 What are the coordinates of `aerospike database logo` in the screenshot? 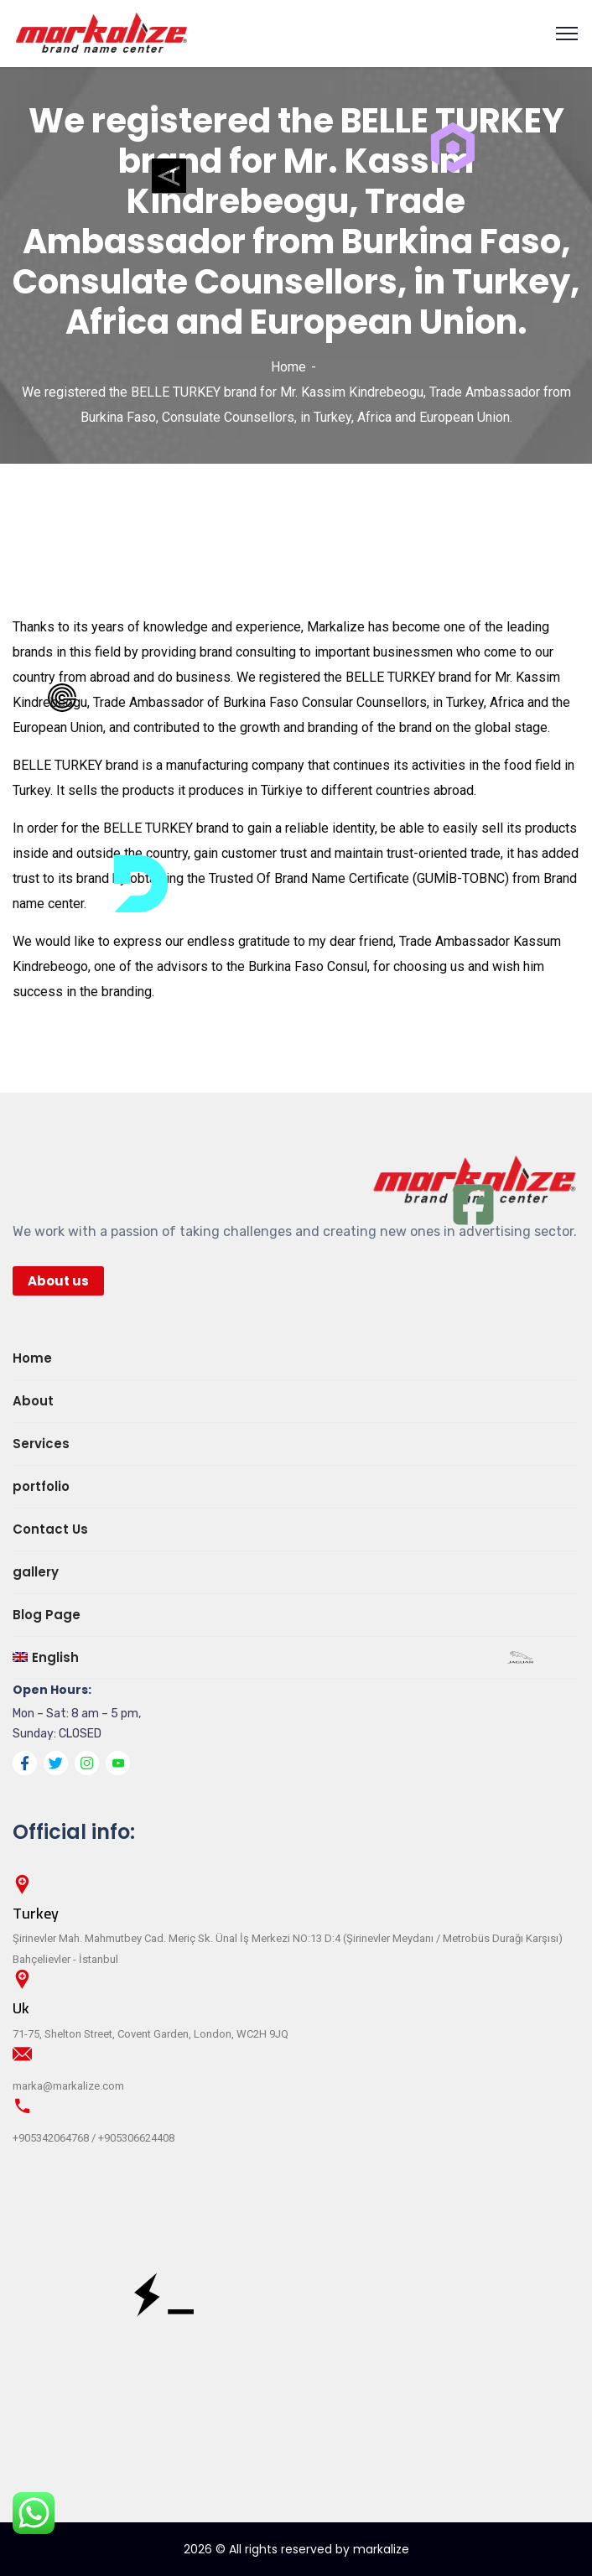 It's located at (169, 175).